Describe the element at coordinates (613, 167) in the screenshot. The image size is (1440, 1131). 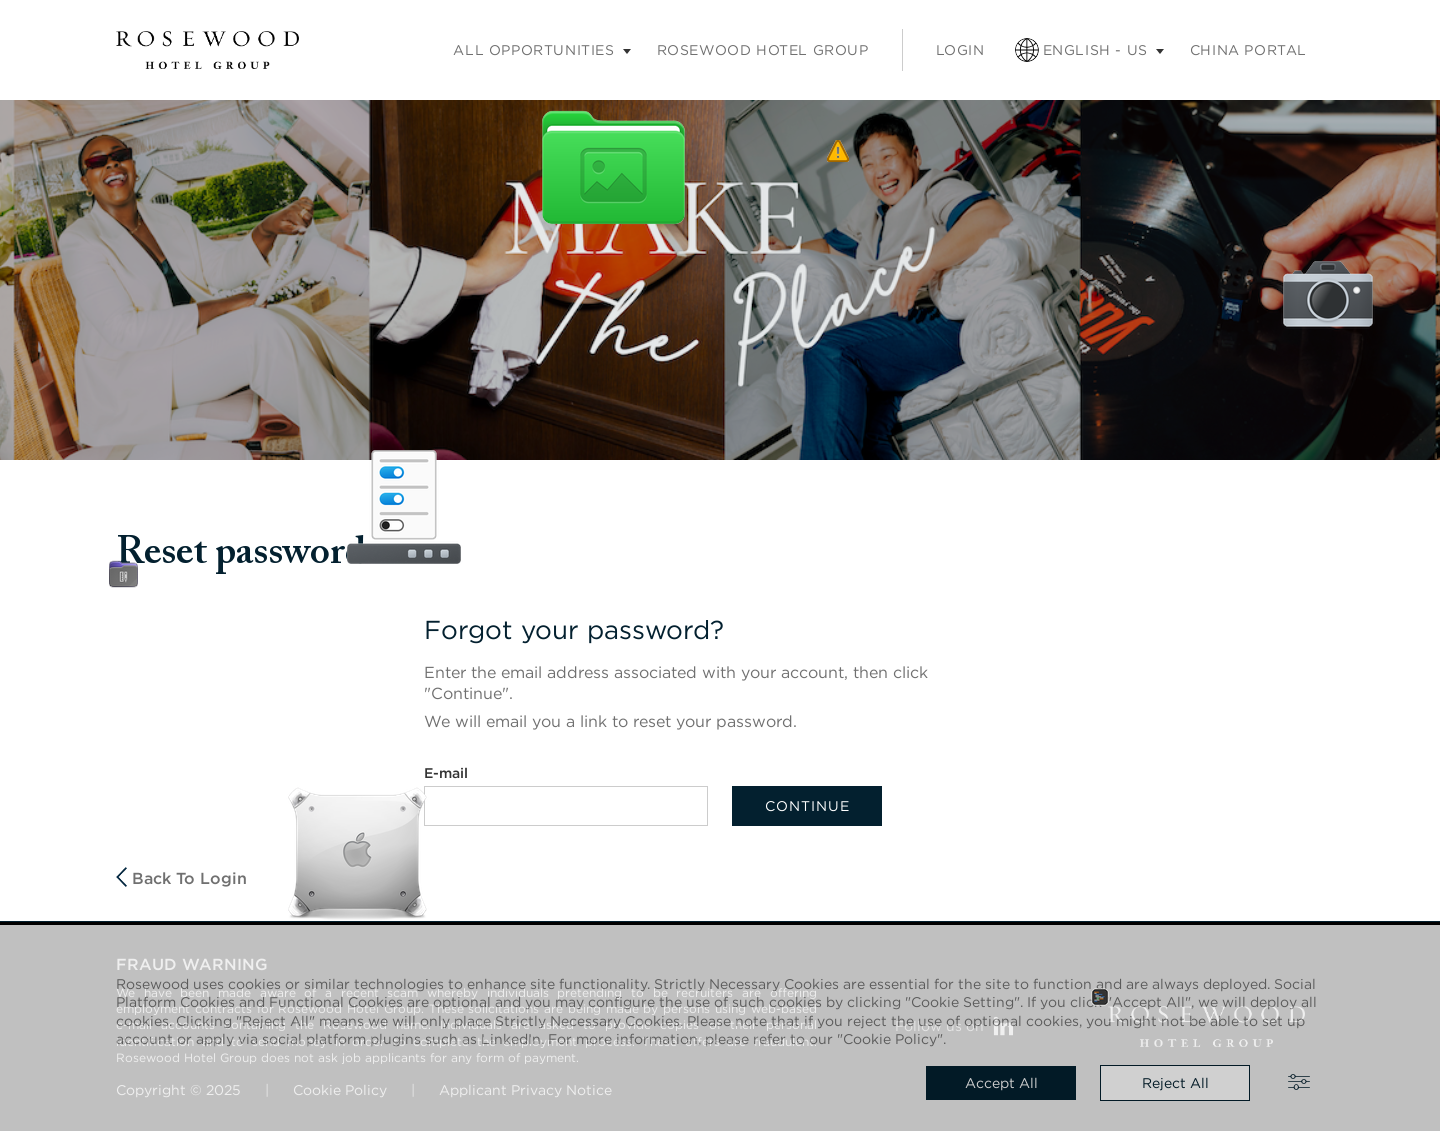
I see `open your images folder` at that location.